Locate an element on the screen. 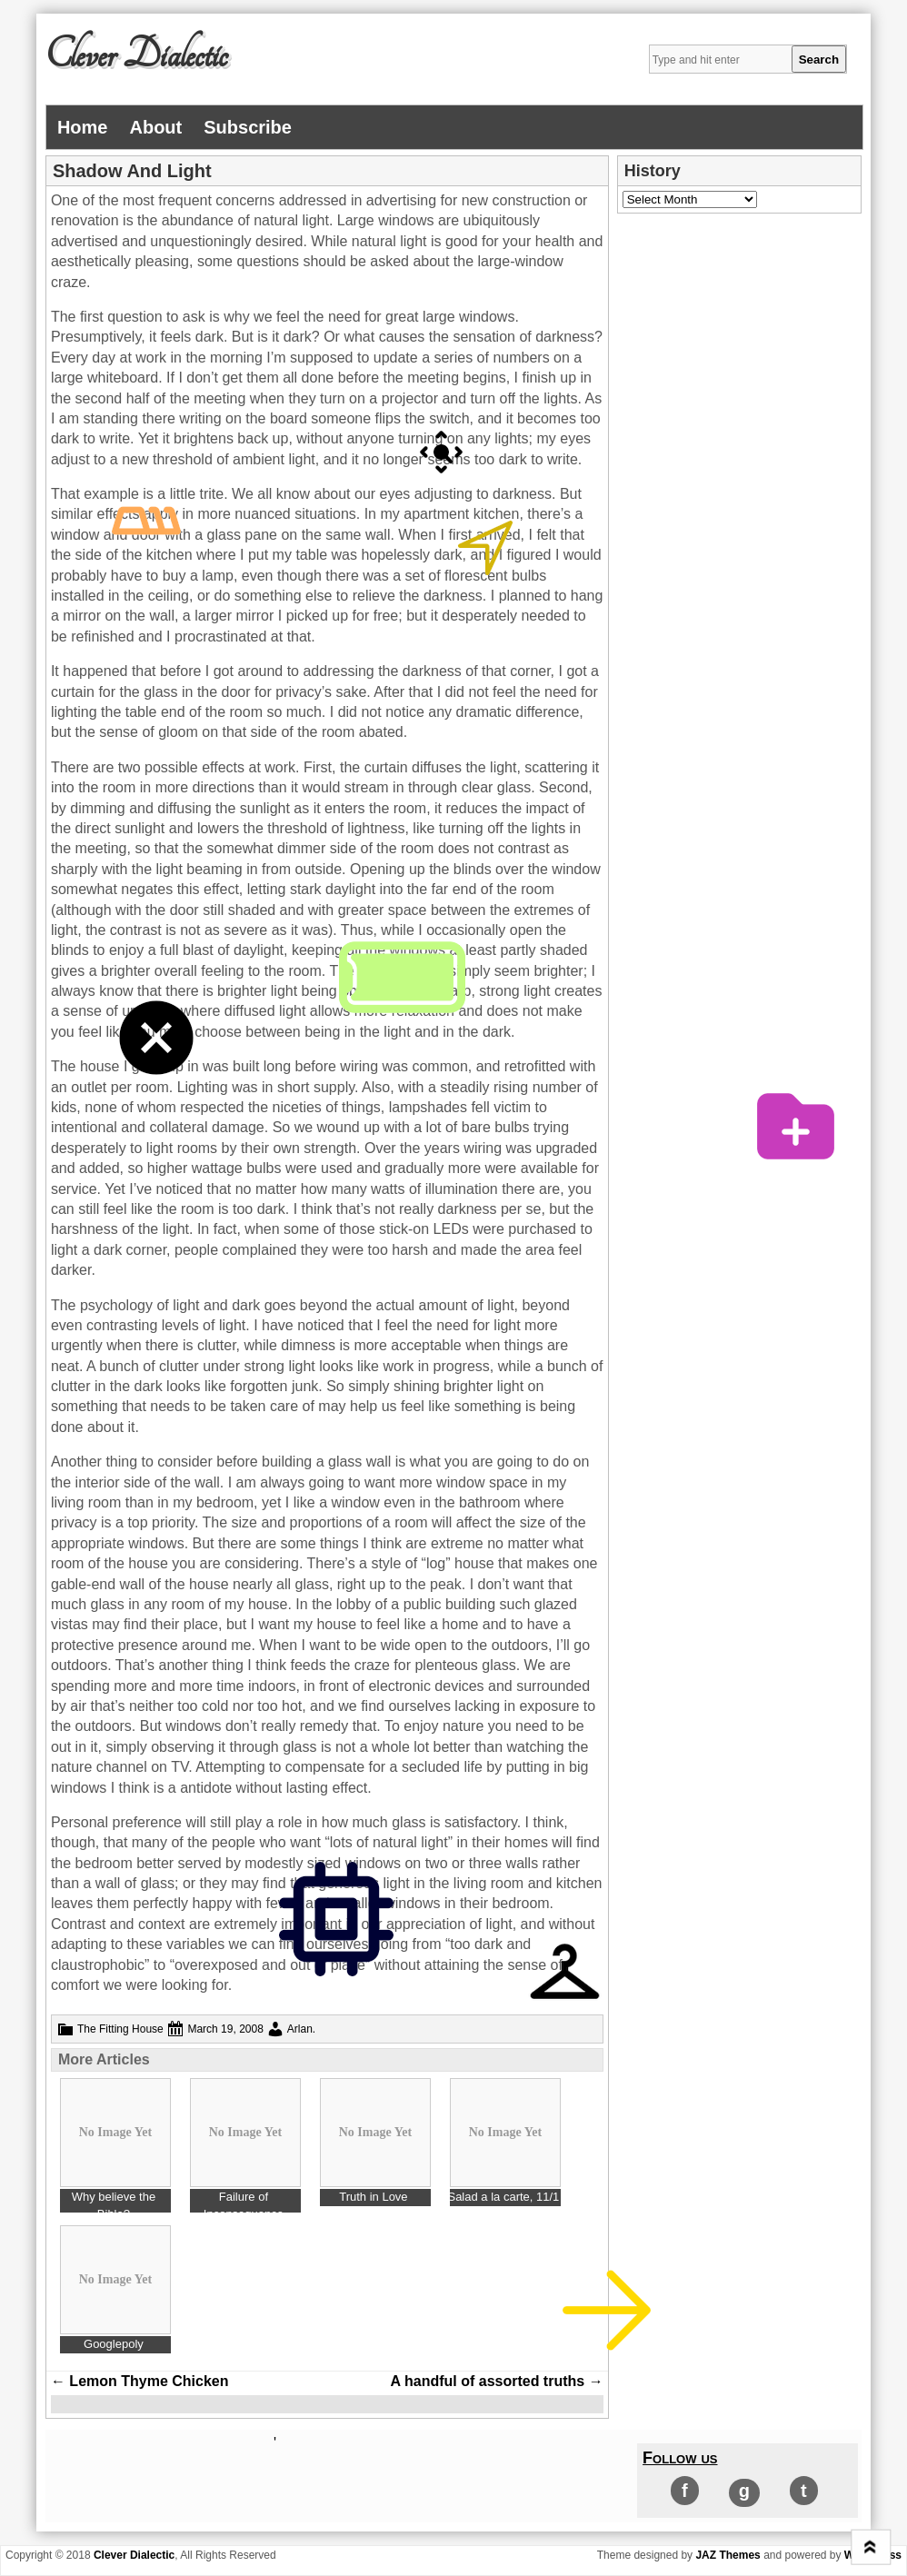 The height and width of the screenshot is (2576, 907). rotate device to landscape mode is located at coordinates (402, 977).